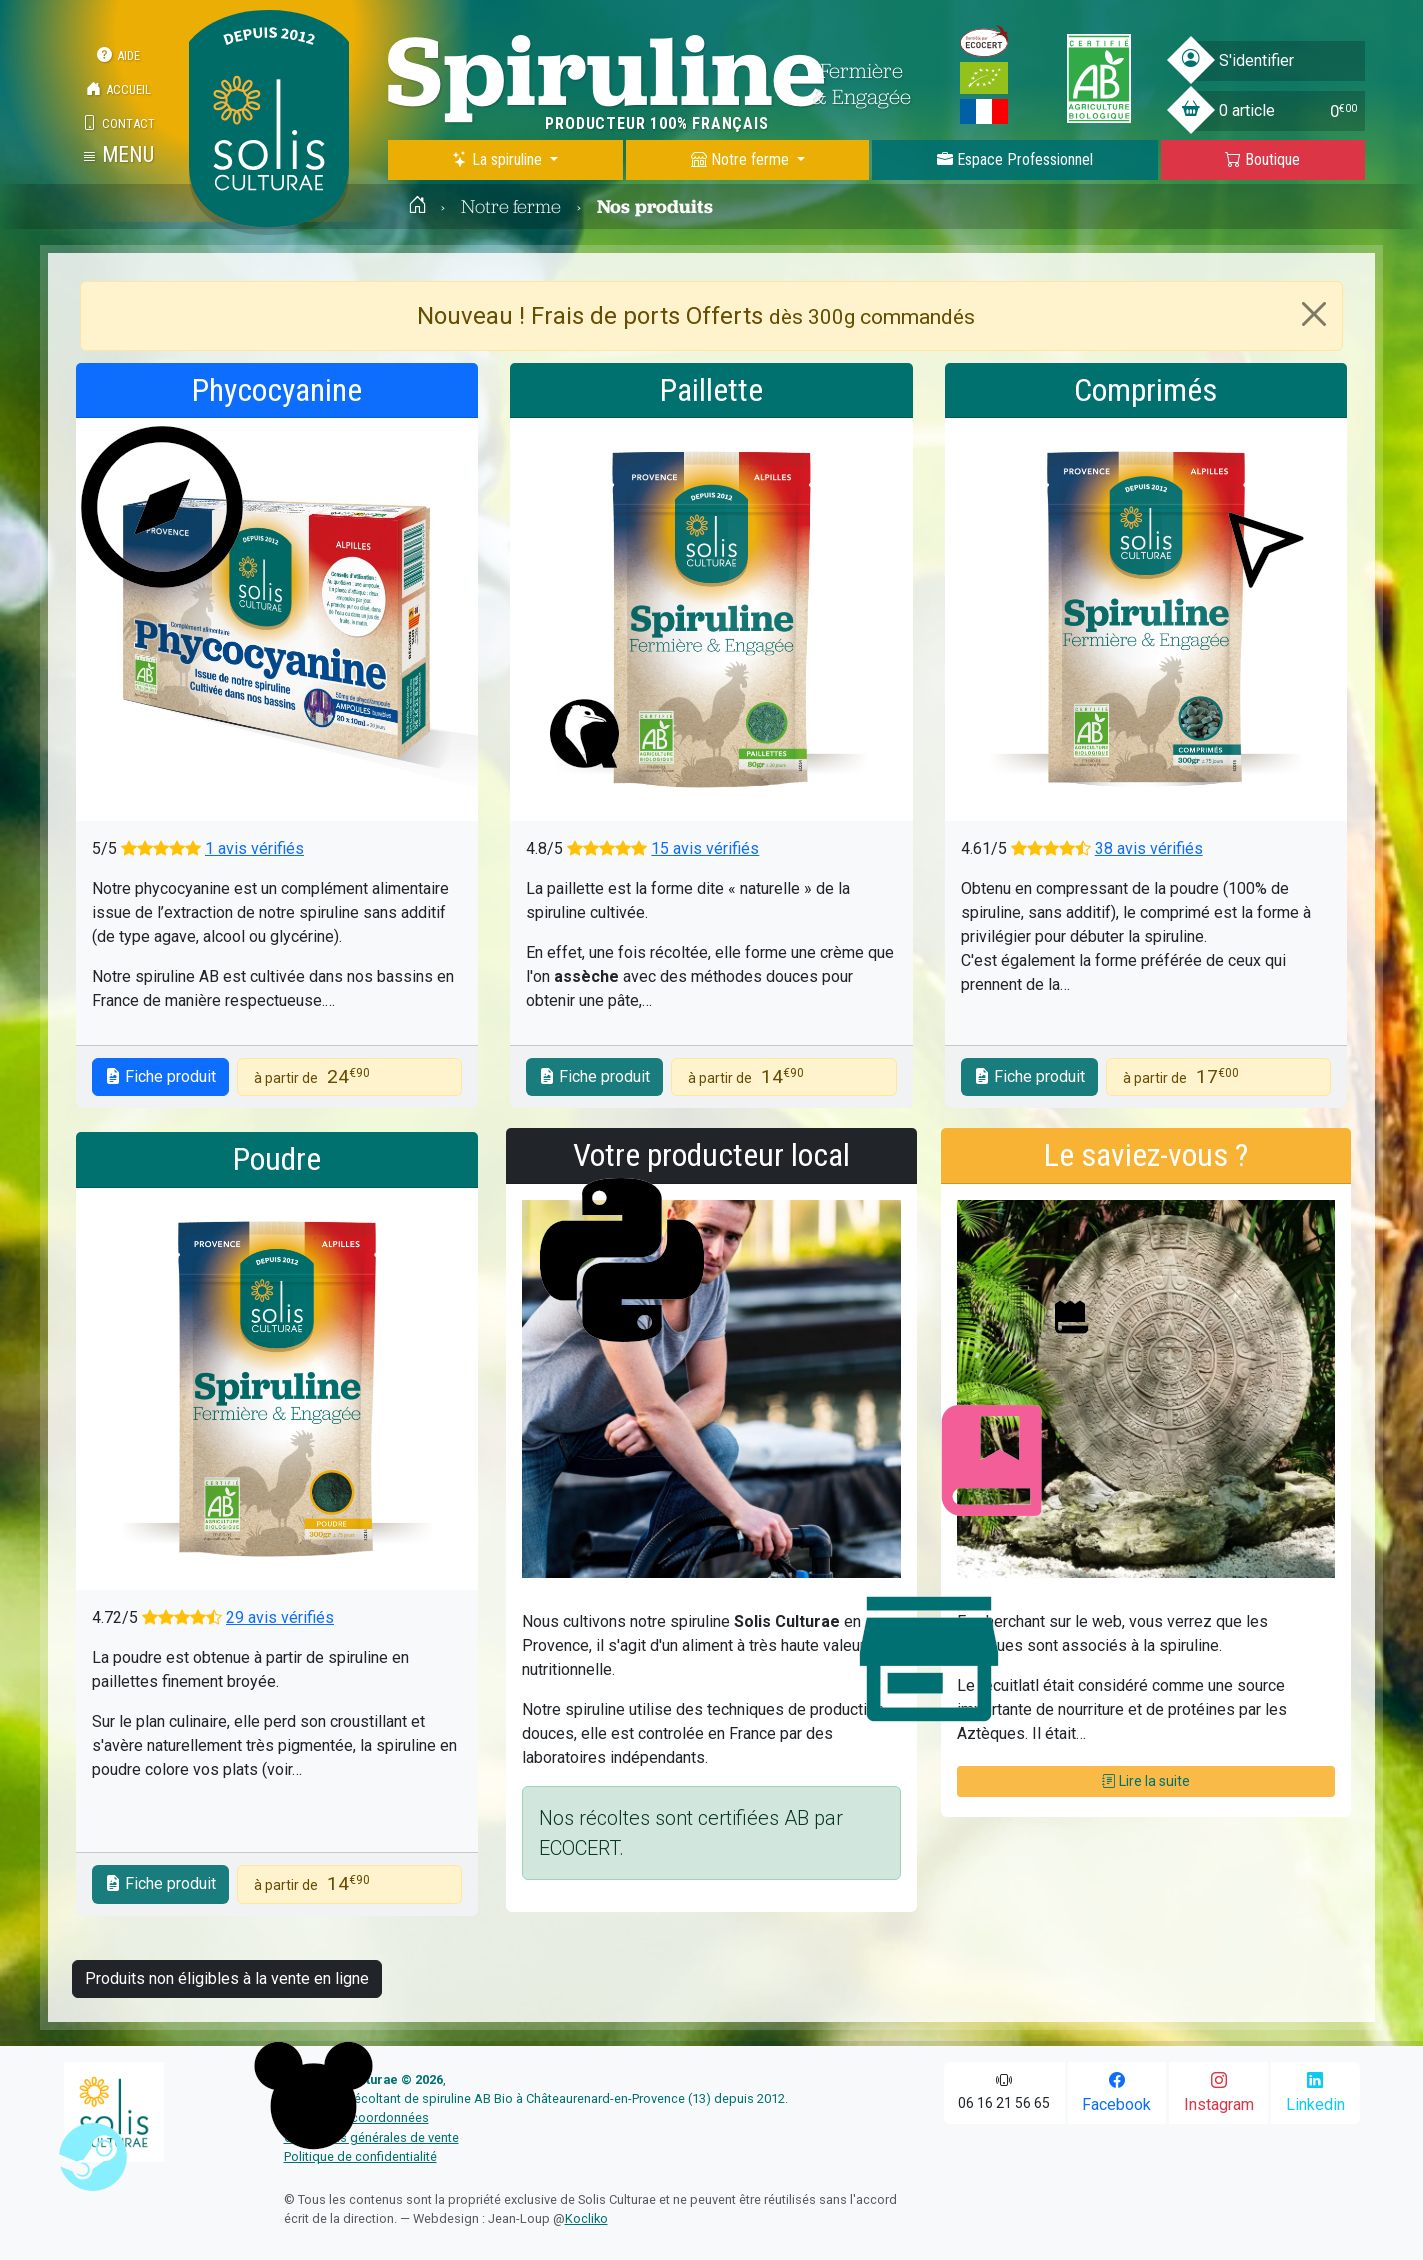 This screenshot has width=1423, height=2260. What do you see at coordinates (313, 2095) in the screenshot?
I see `access Disney content or services` at bounding box center [313, 2095].